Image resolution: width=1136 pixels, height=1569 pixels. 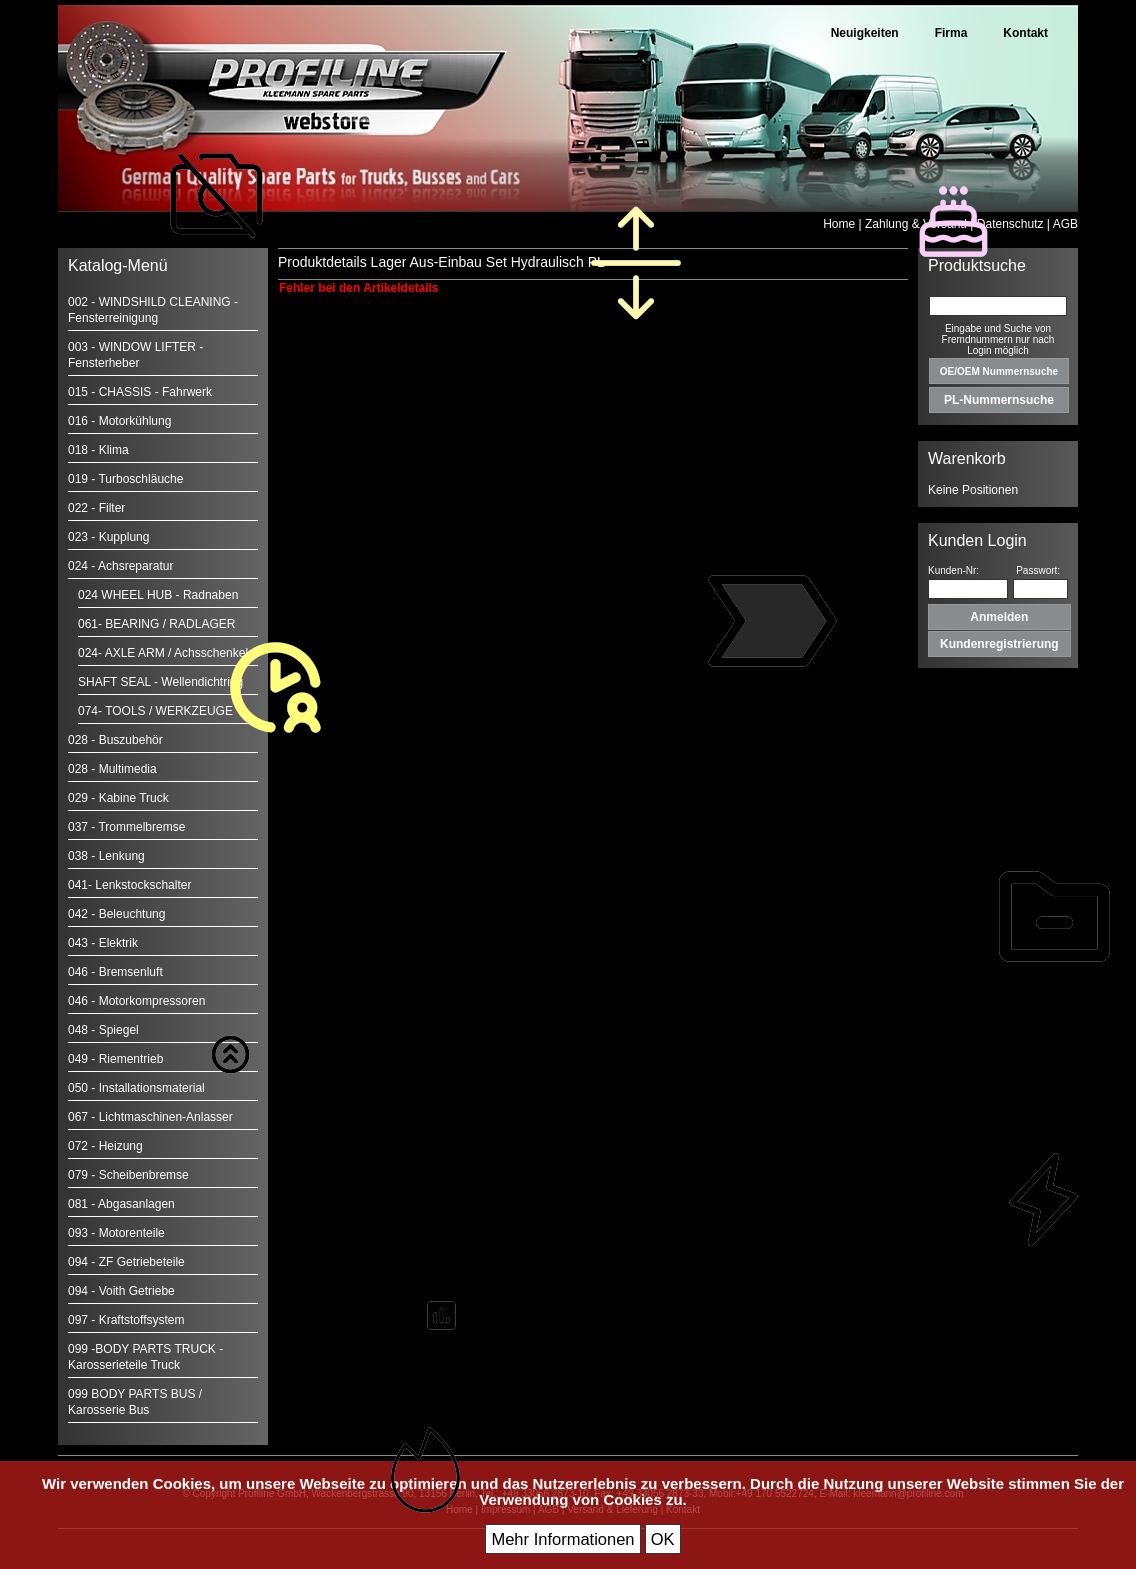 What do you see at coordinates (275, 687) in the screenshot?
I see `view user's time or activity history` at bounding box center [275, 687].